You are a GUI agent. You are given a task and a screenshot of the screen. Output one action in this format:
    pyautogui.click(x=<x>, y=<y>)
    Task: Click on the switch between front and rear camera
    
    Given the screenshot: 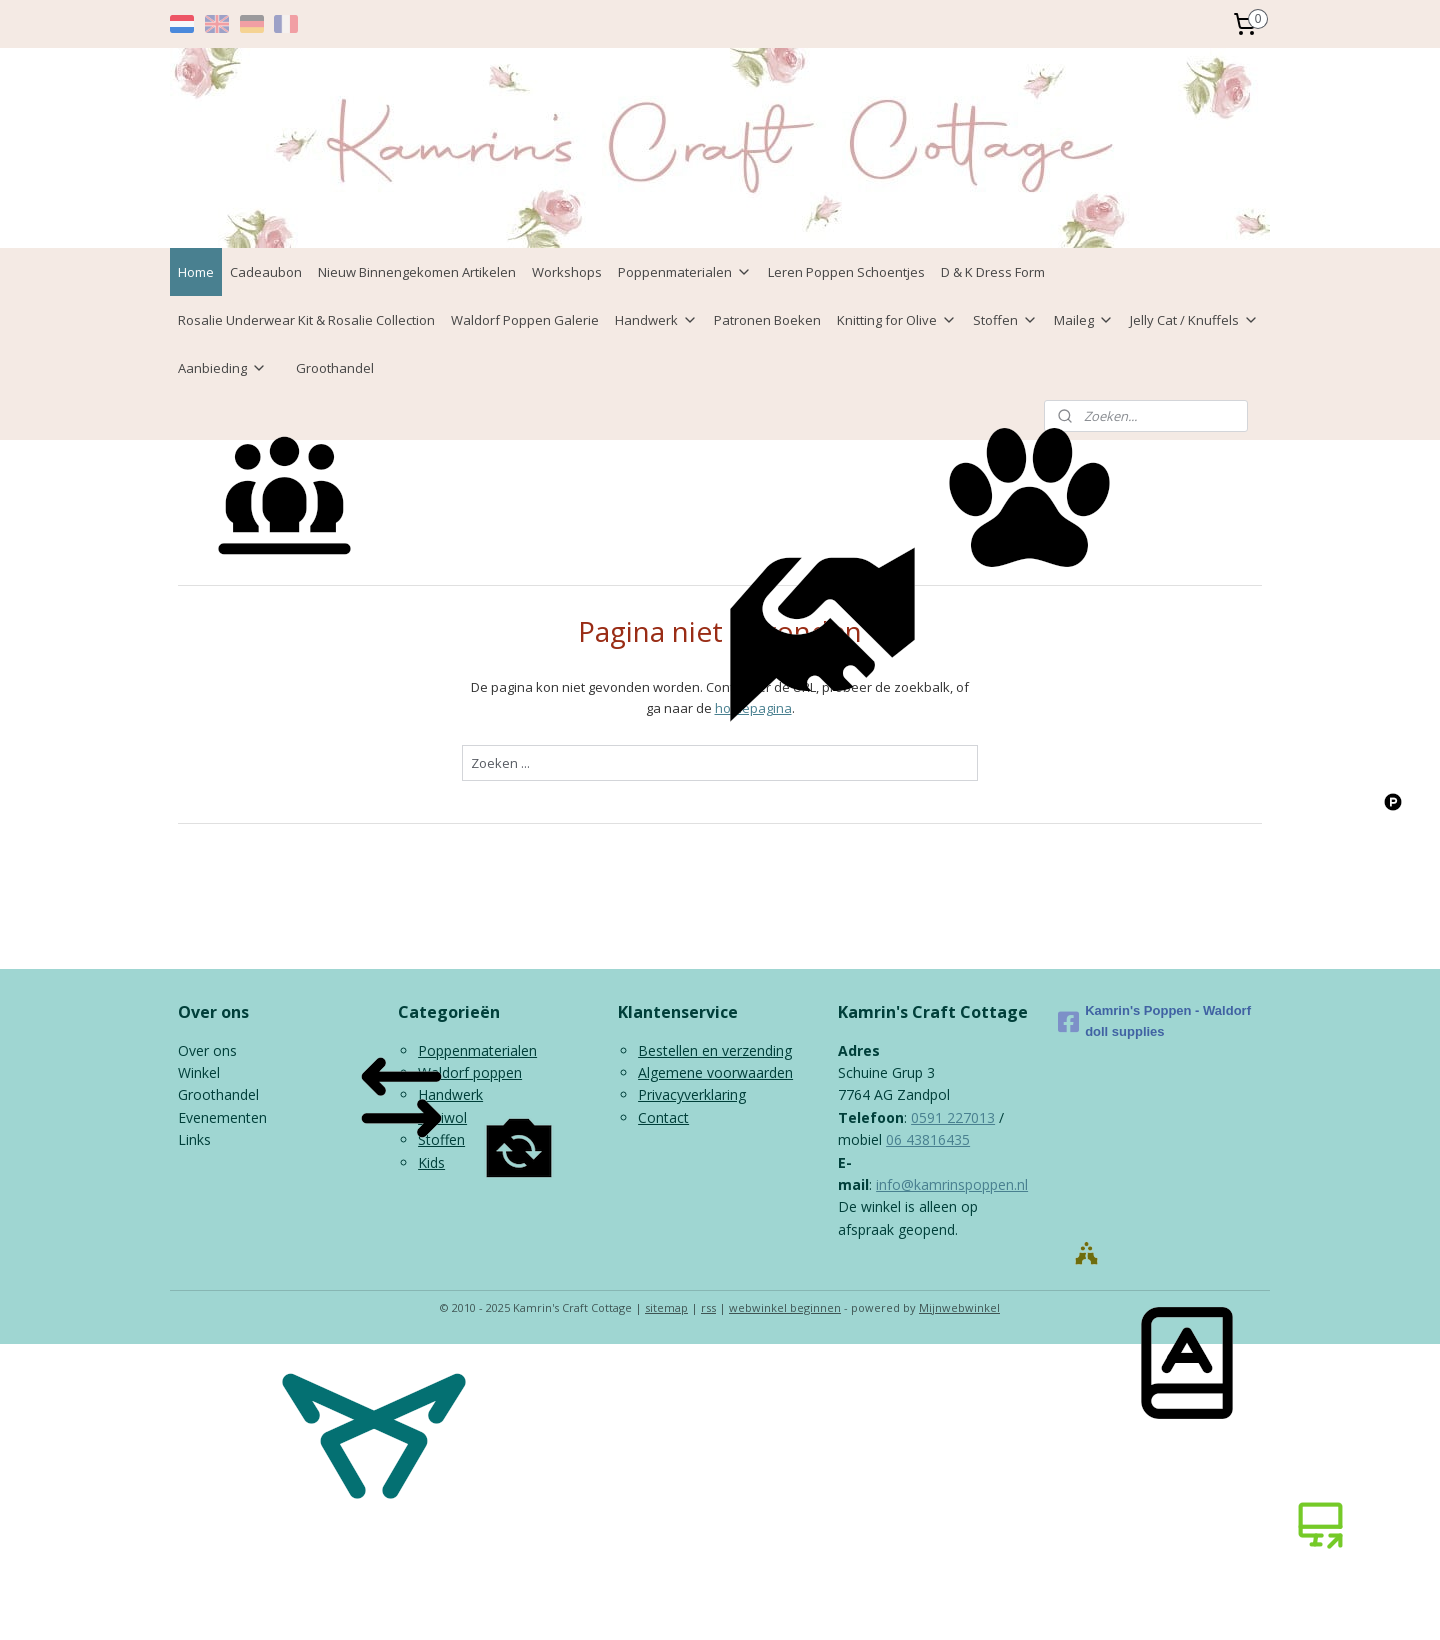 What is the action you would take?
    pyautogui.click(x=519, y=1148)
    